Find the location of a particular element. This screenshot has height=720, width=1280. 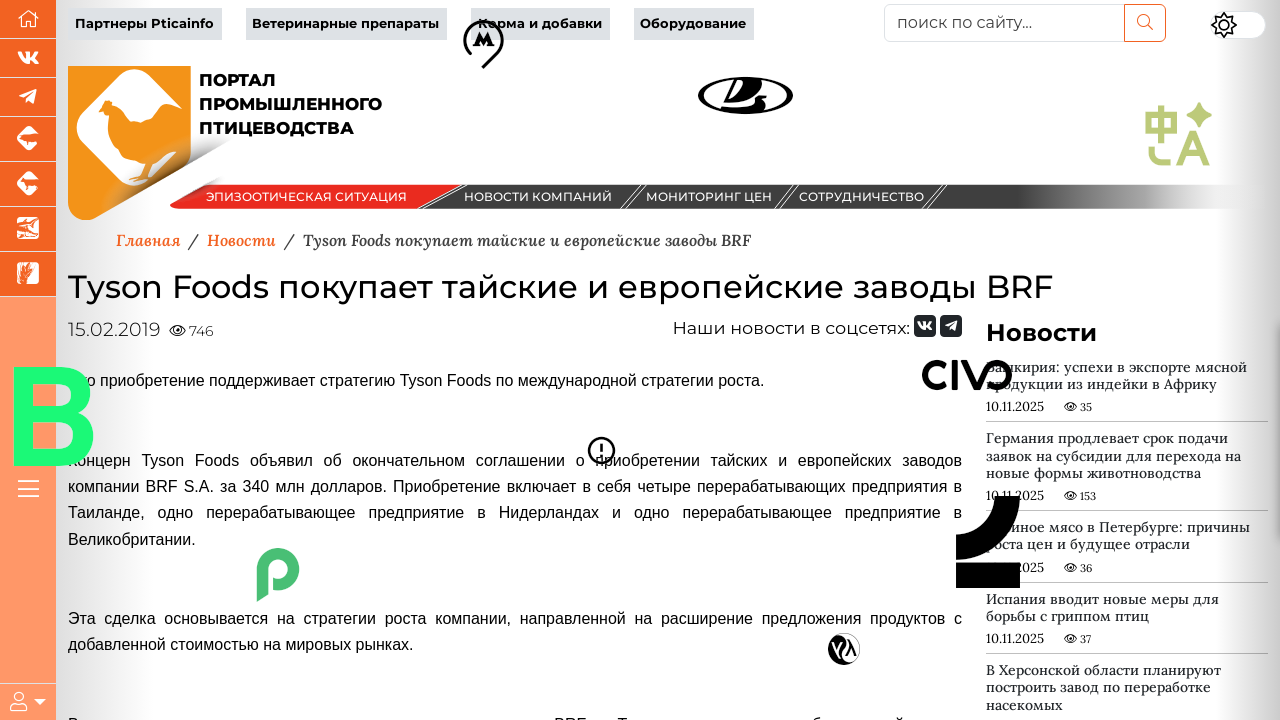

open the Moscow Metro app is located at coordinates (483, 44).